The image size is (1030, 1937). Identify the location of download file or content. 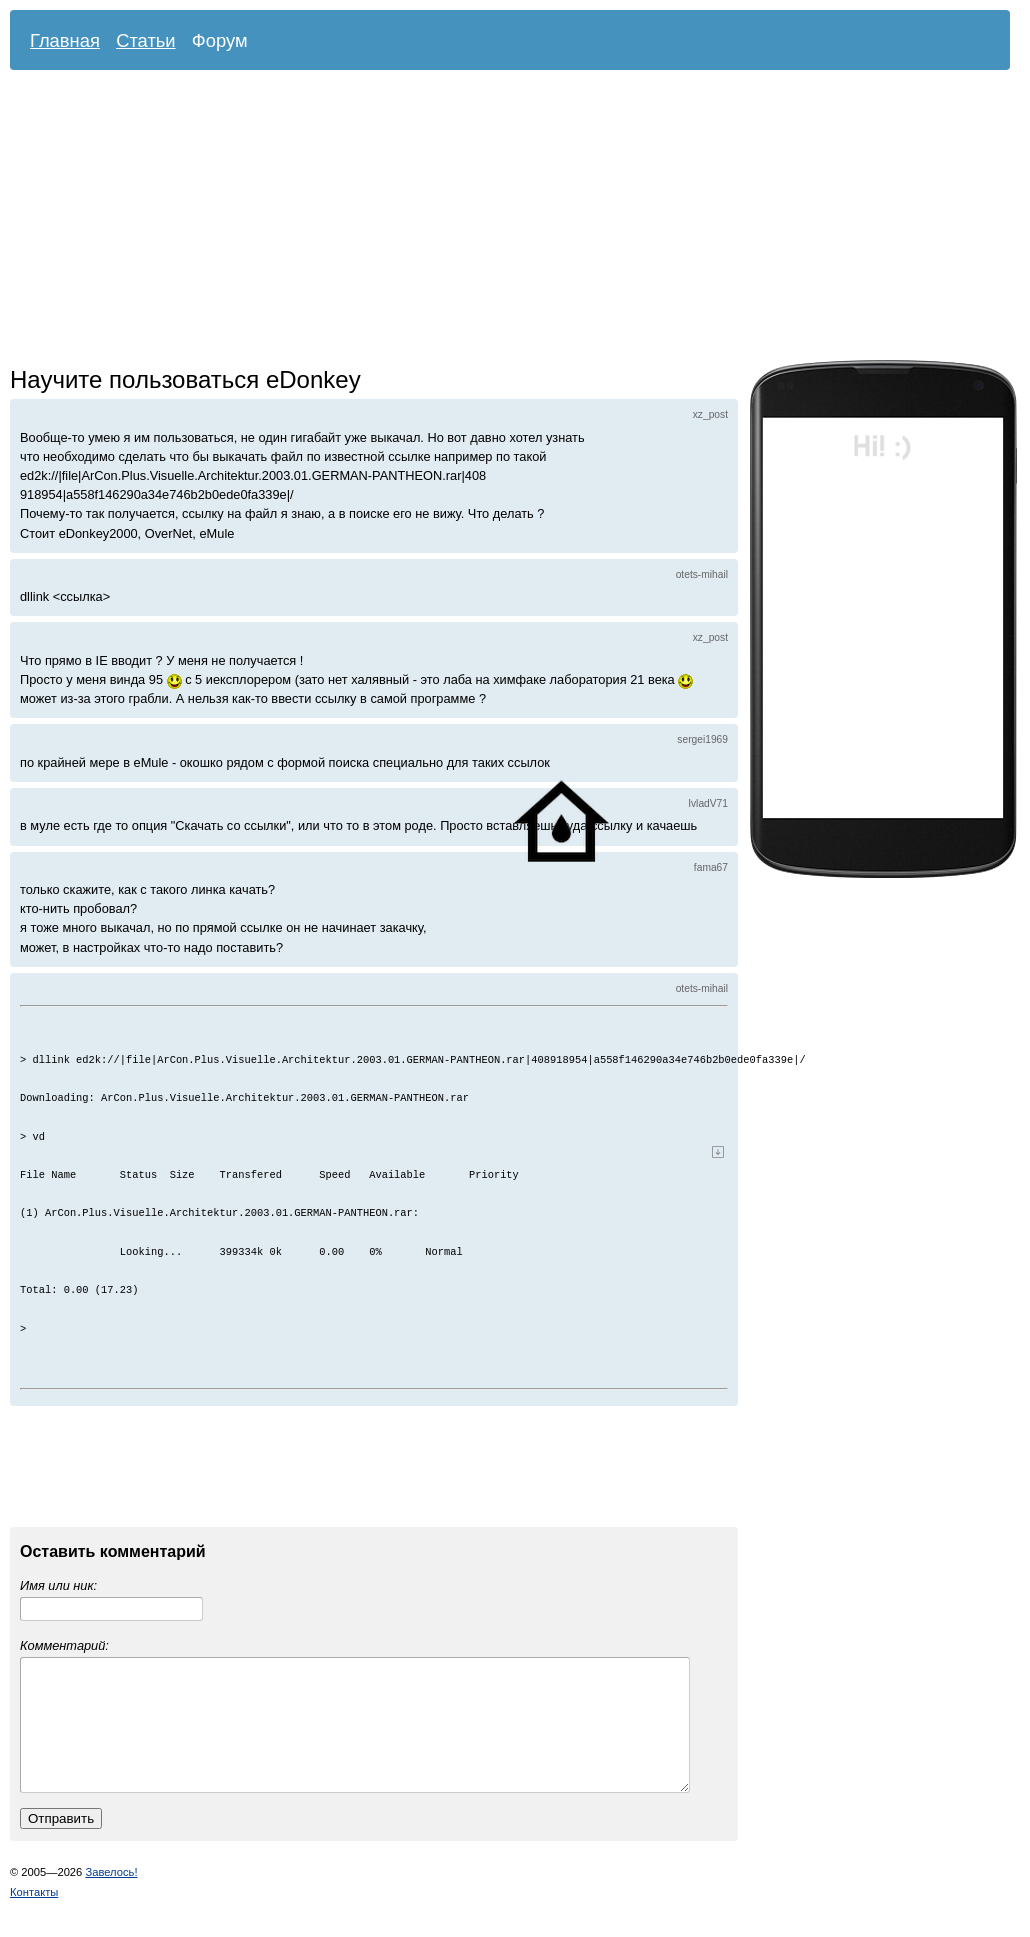
(718, 1152).